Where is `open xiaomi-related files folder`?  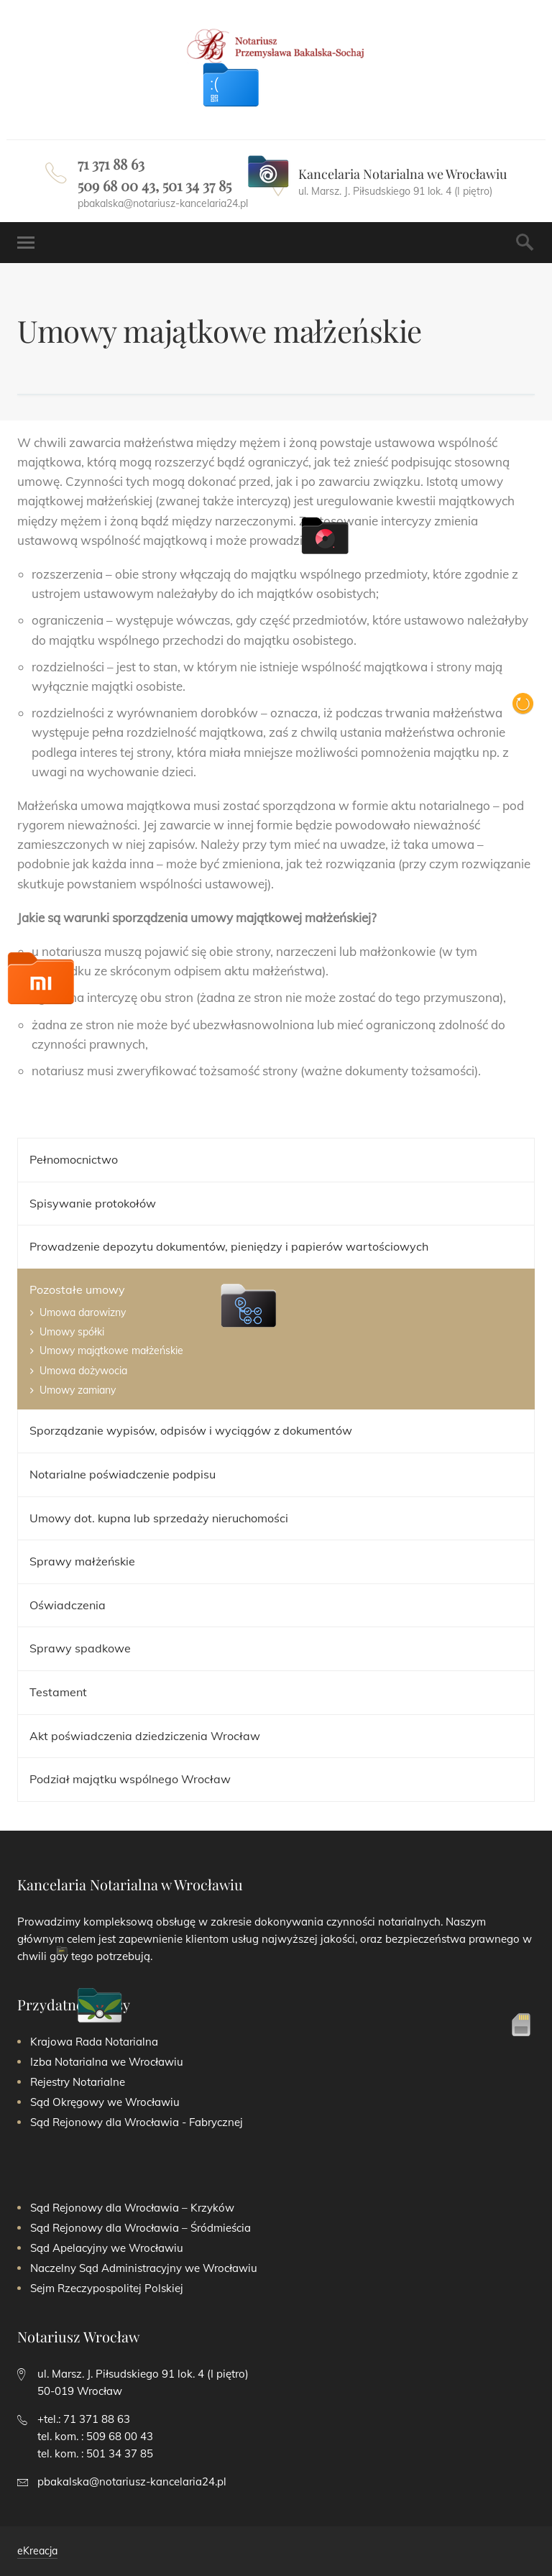 open xiaomi-related files folder is located at coordinates (40, 980).